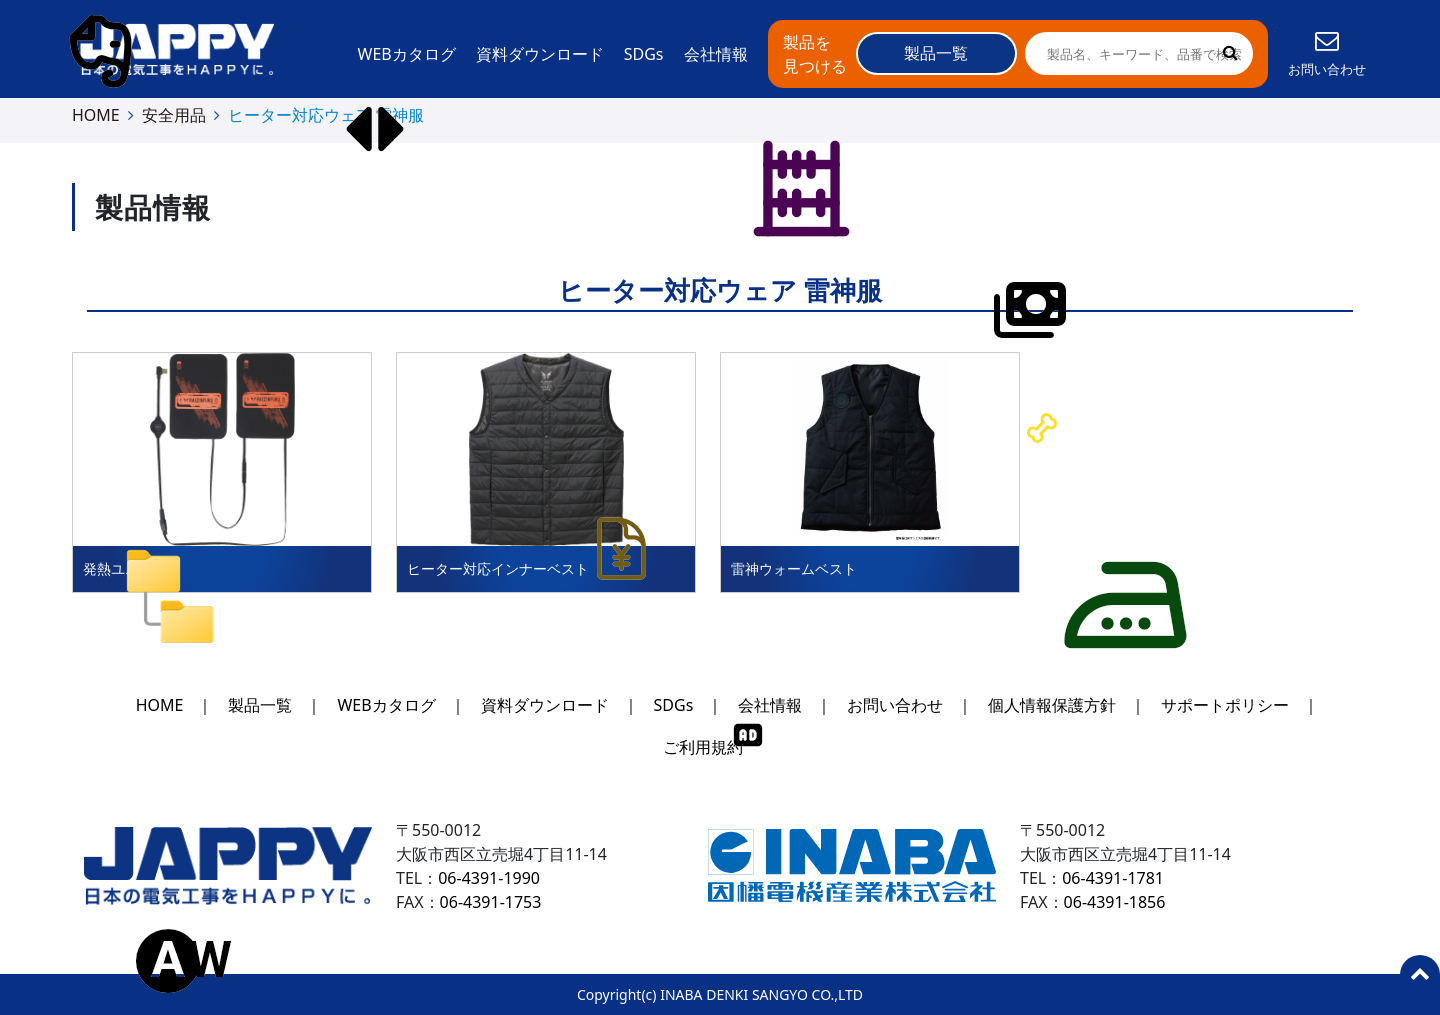  Describe the element at coordinates (184, 961) in the screenshot. I see `enable auto white balance` at that location.